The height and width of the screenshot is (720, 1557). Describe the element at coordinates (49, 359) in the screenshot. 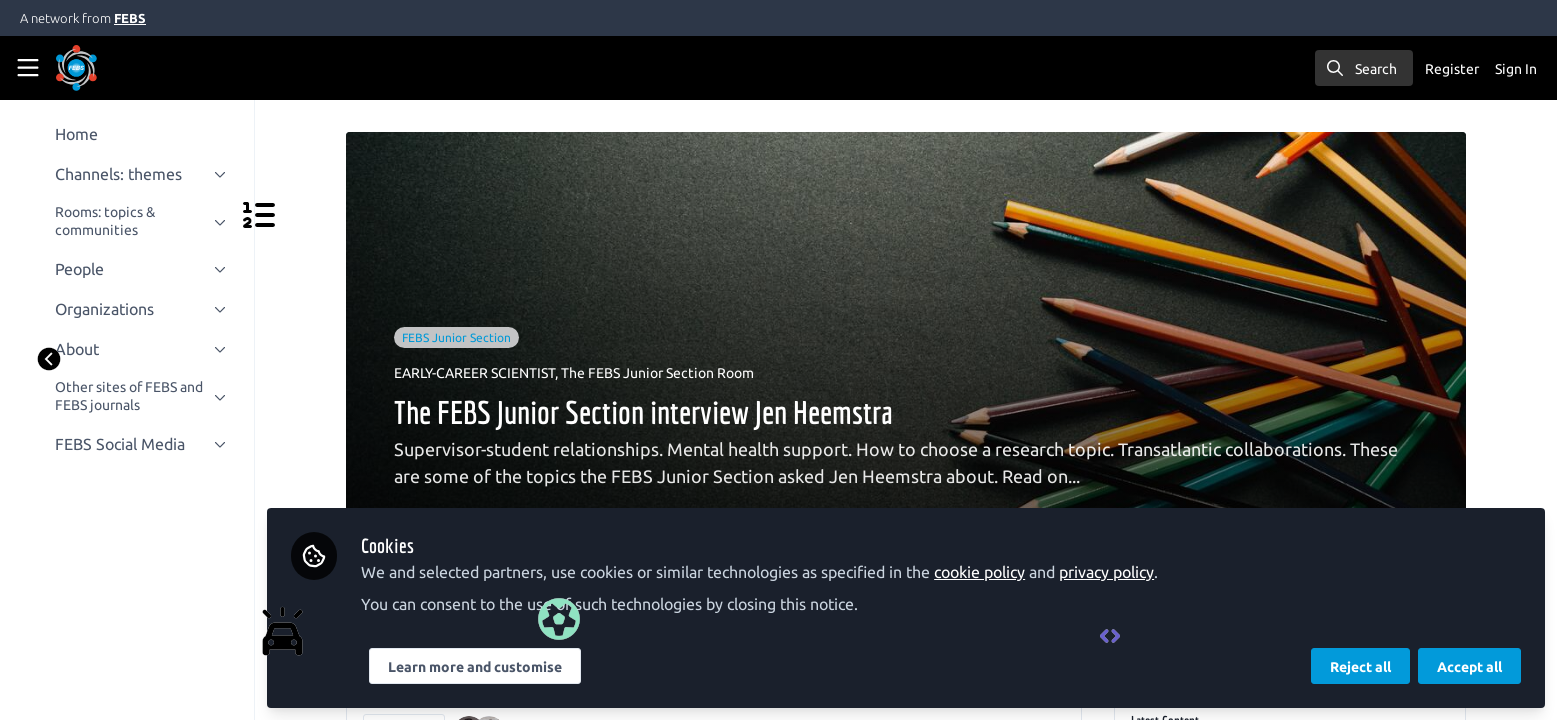

I see `go back to the previous screen` at that location.